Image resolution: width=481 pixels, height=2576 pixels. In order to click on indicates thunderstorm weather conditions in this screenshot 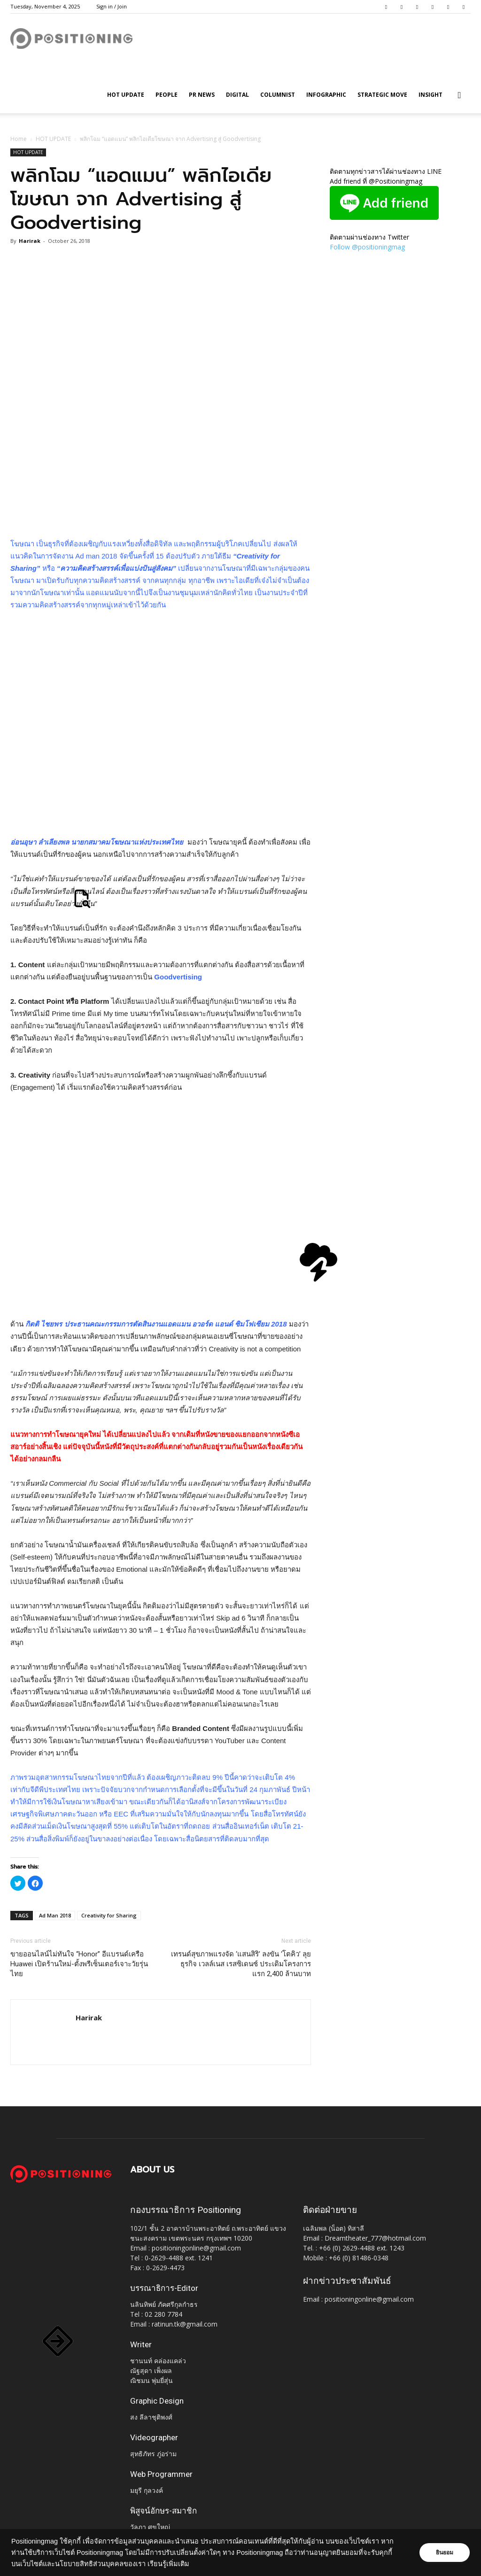, I will do `click(318, 1262)`.